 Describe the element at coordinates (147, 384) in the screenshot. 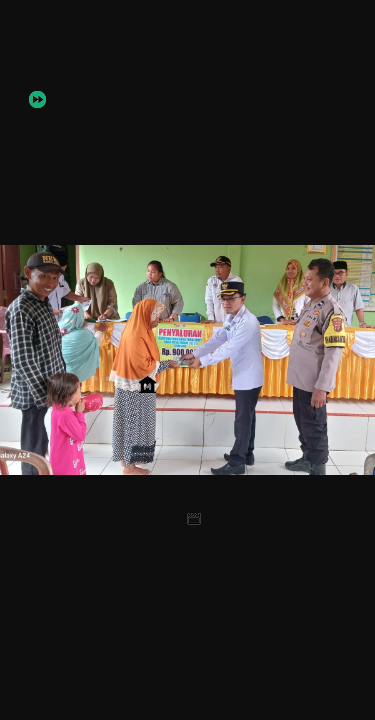

I see `view nearby museums on the map` at that location.